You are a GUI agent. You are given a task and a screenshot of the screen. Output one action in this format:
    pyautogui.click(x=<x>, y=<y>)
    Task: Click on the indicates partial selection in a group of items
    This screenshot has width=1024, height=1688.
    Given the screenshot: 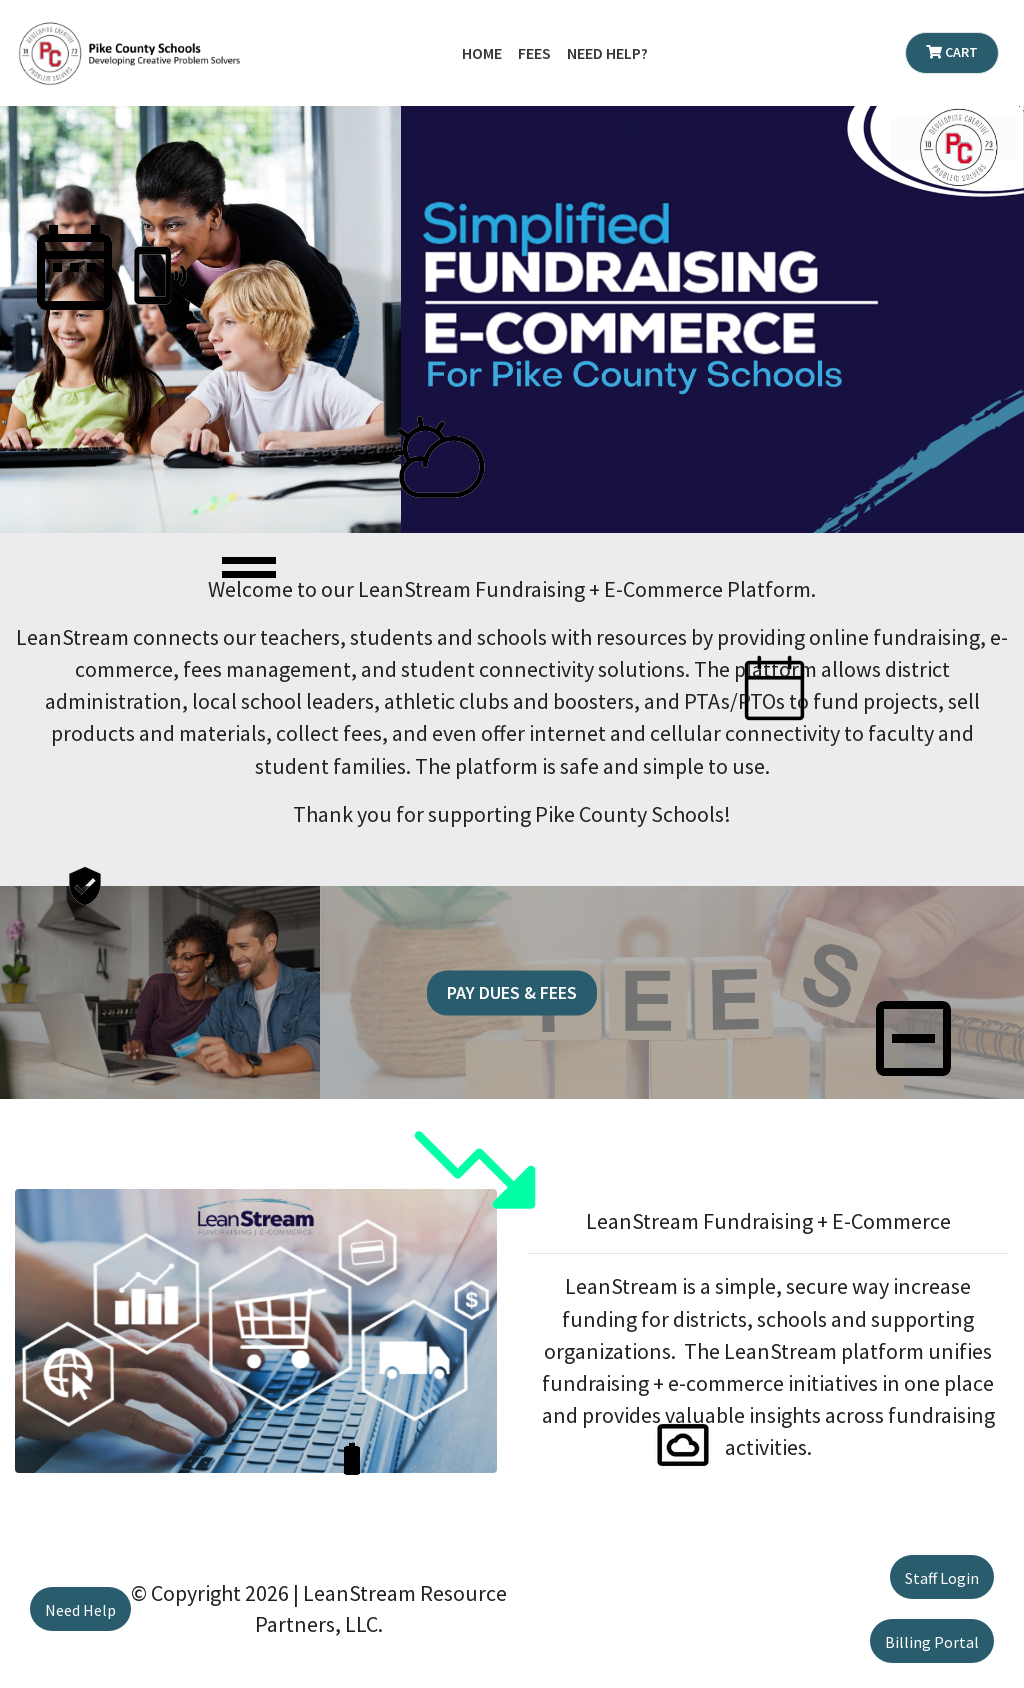 What is the action you would take?
    pyautogui.click(x=913, y=1038)
    